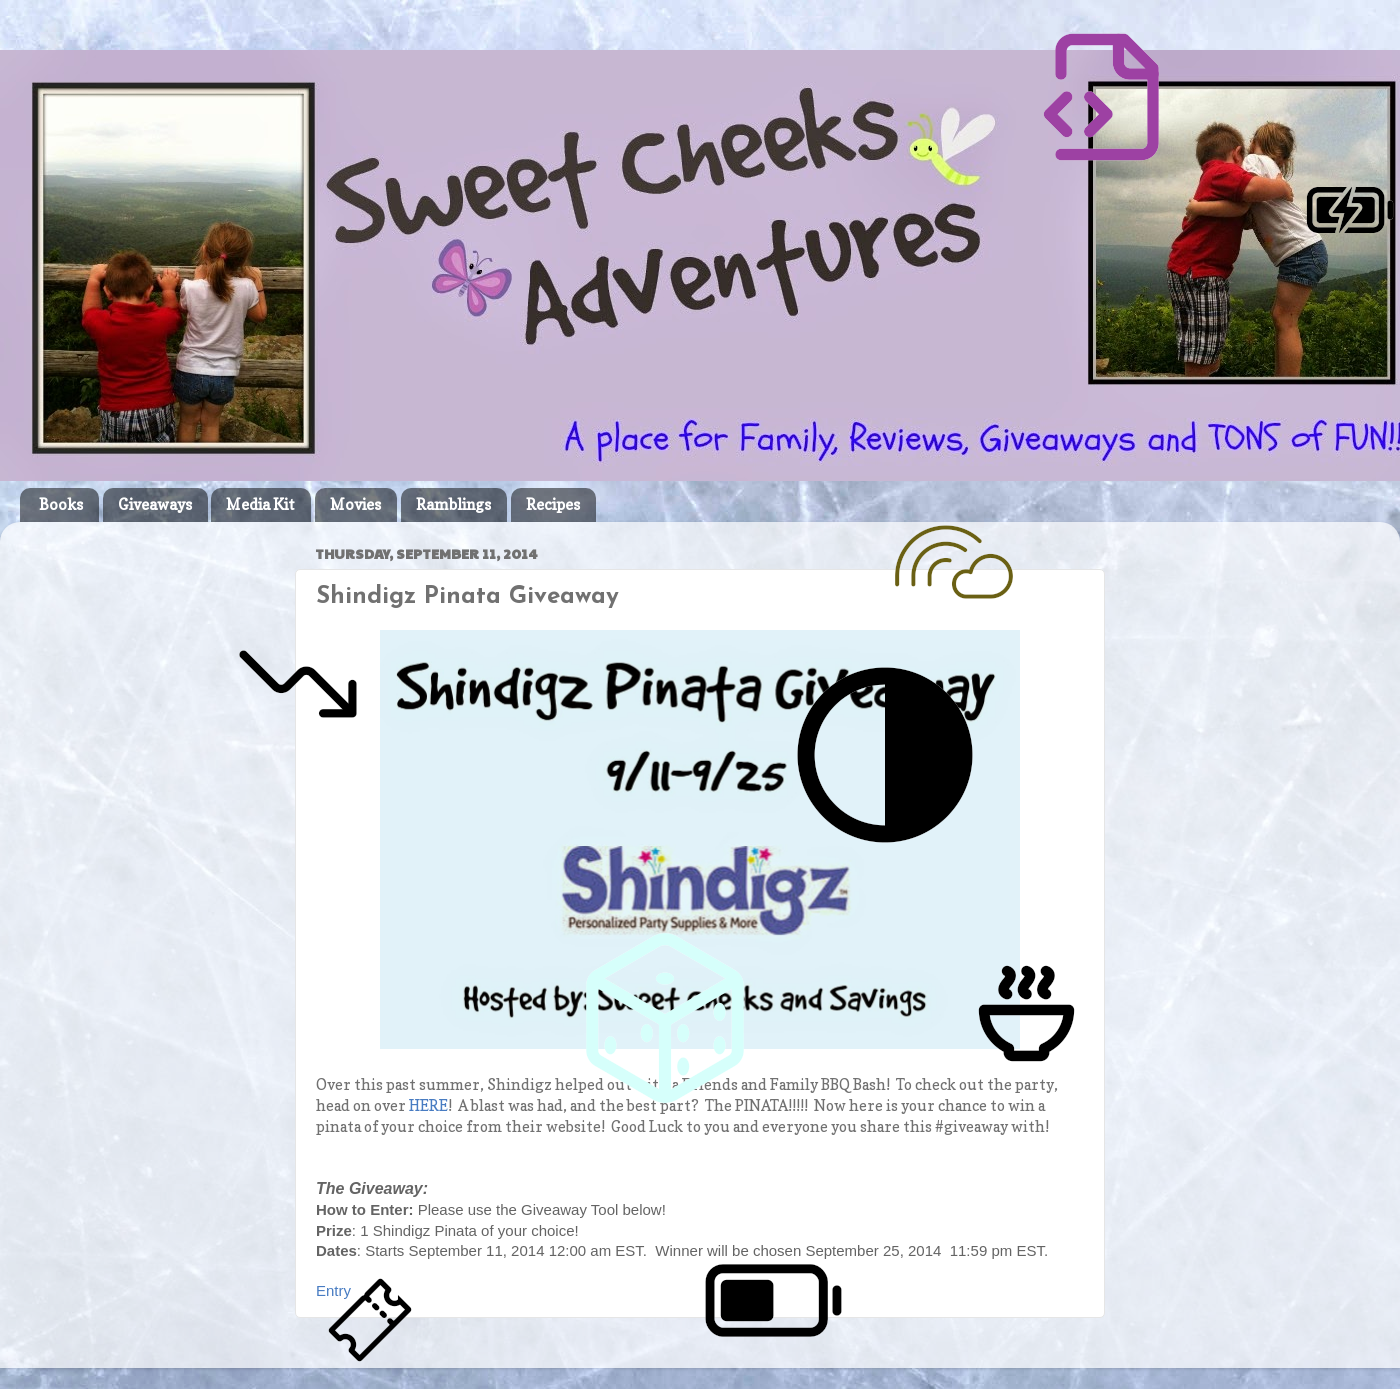  I want to click on indicates a declining trend or decrease in value, so click(298, 684).